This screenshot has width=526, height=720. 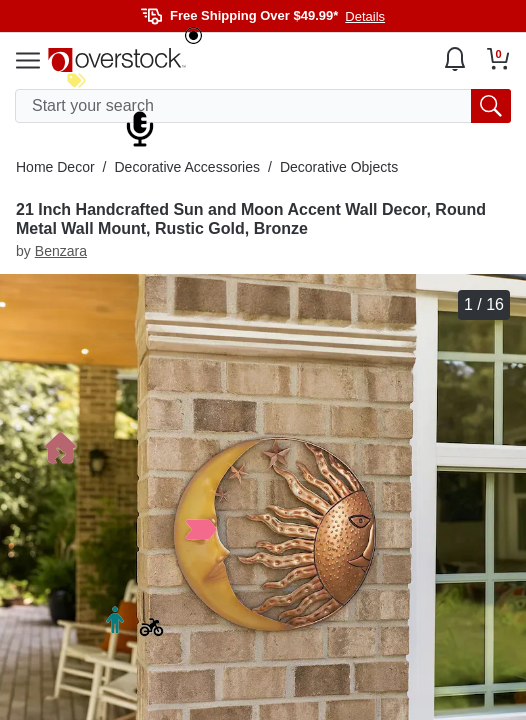 What do you see at coordinates (193, 35) in the screenshot?
I see `a selected radio button option` at bounding box center [193, 35].